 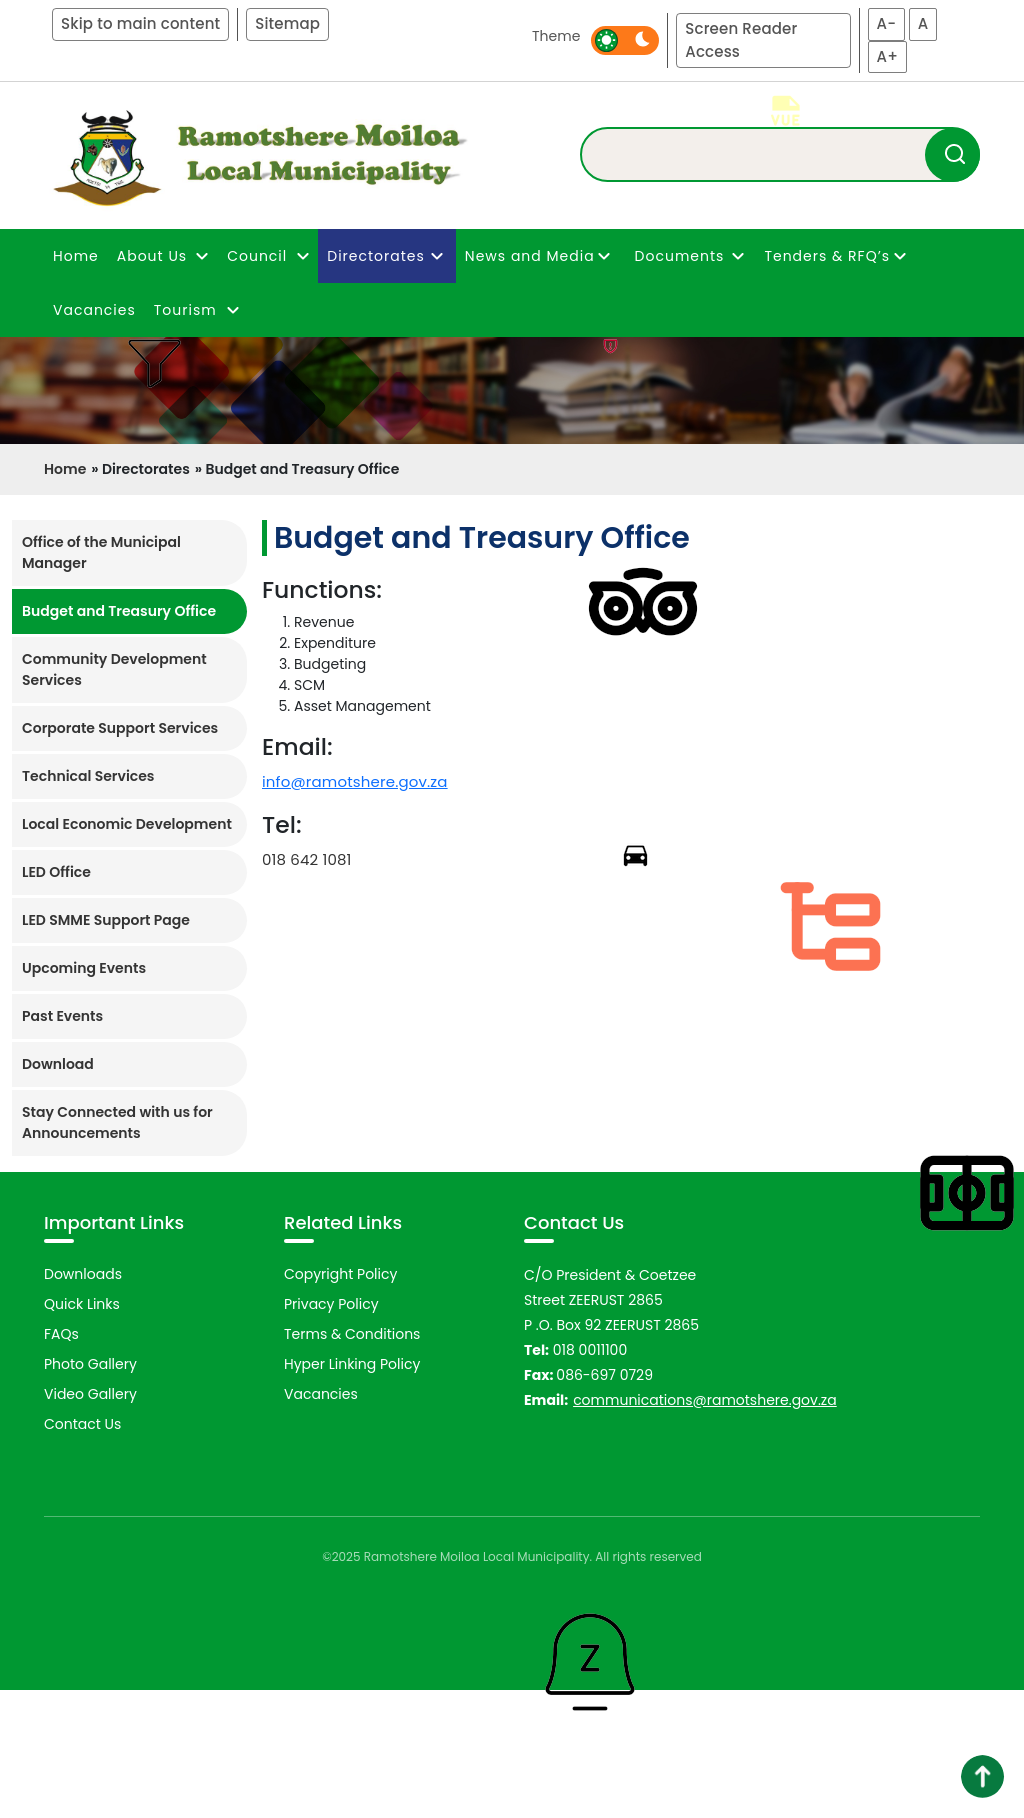 What do you see at coordinates (967, 1193) in the screenshot?
I see `view soccer field or pitch layout` at bounding box center [967, 1193].